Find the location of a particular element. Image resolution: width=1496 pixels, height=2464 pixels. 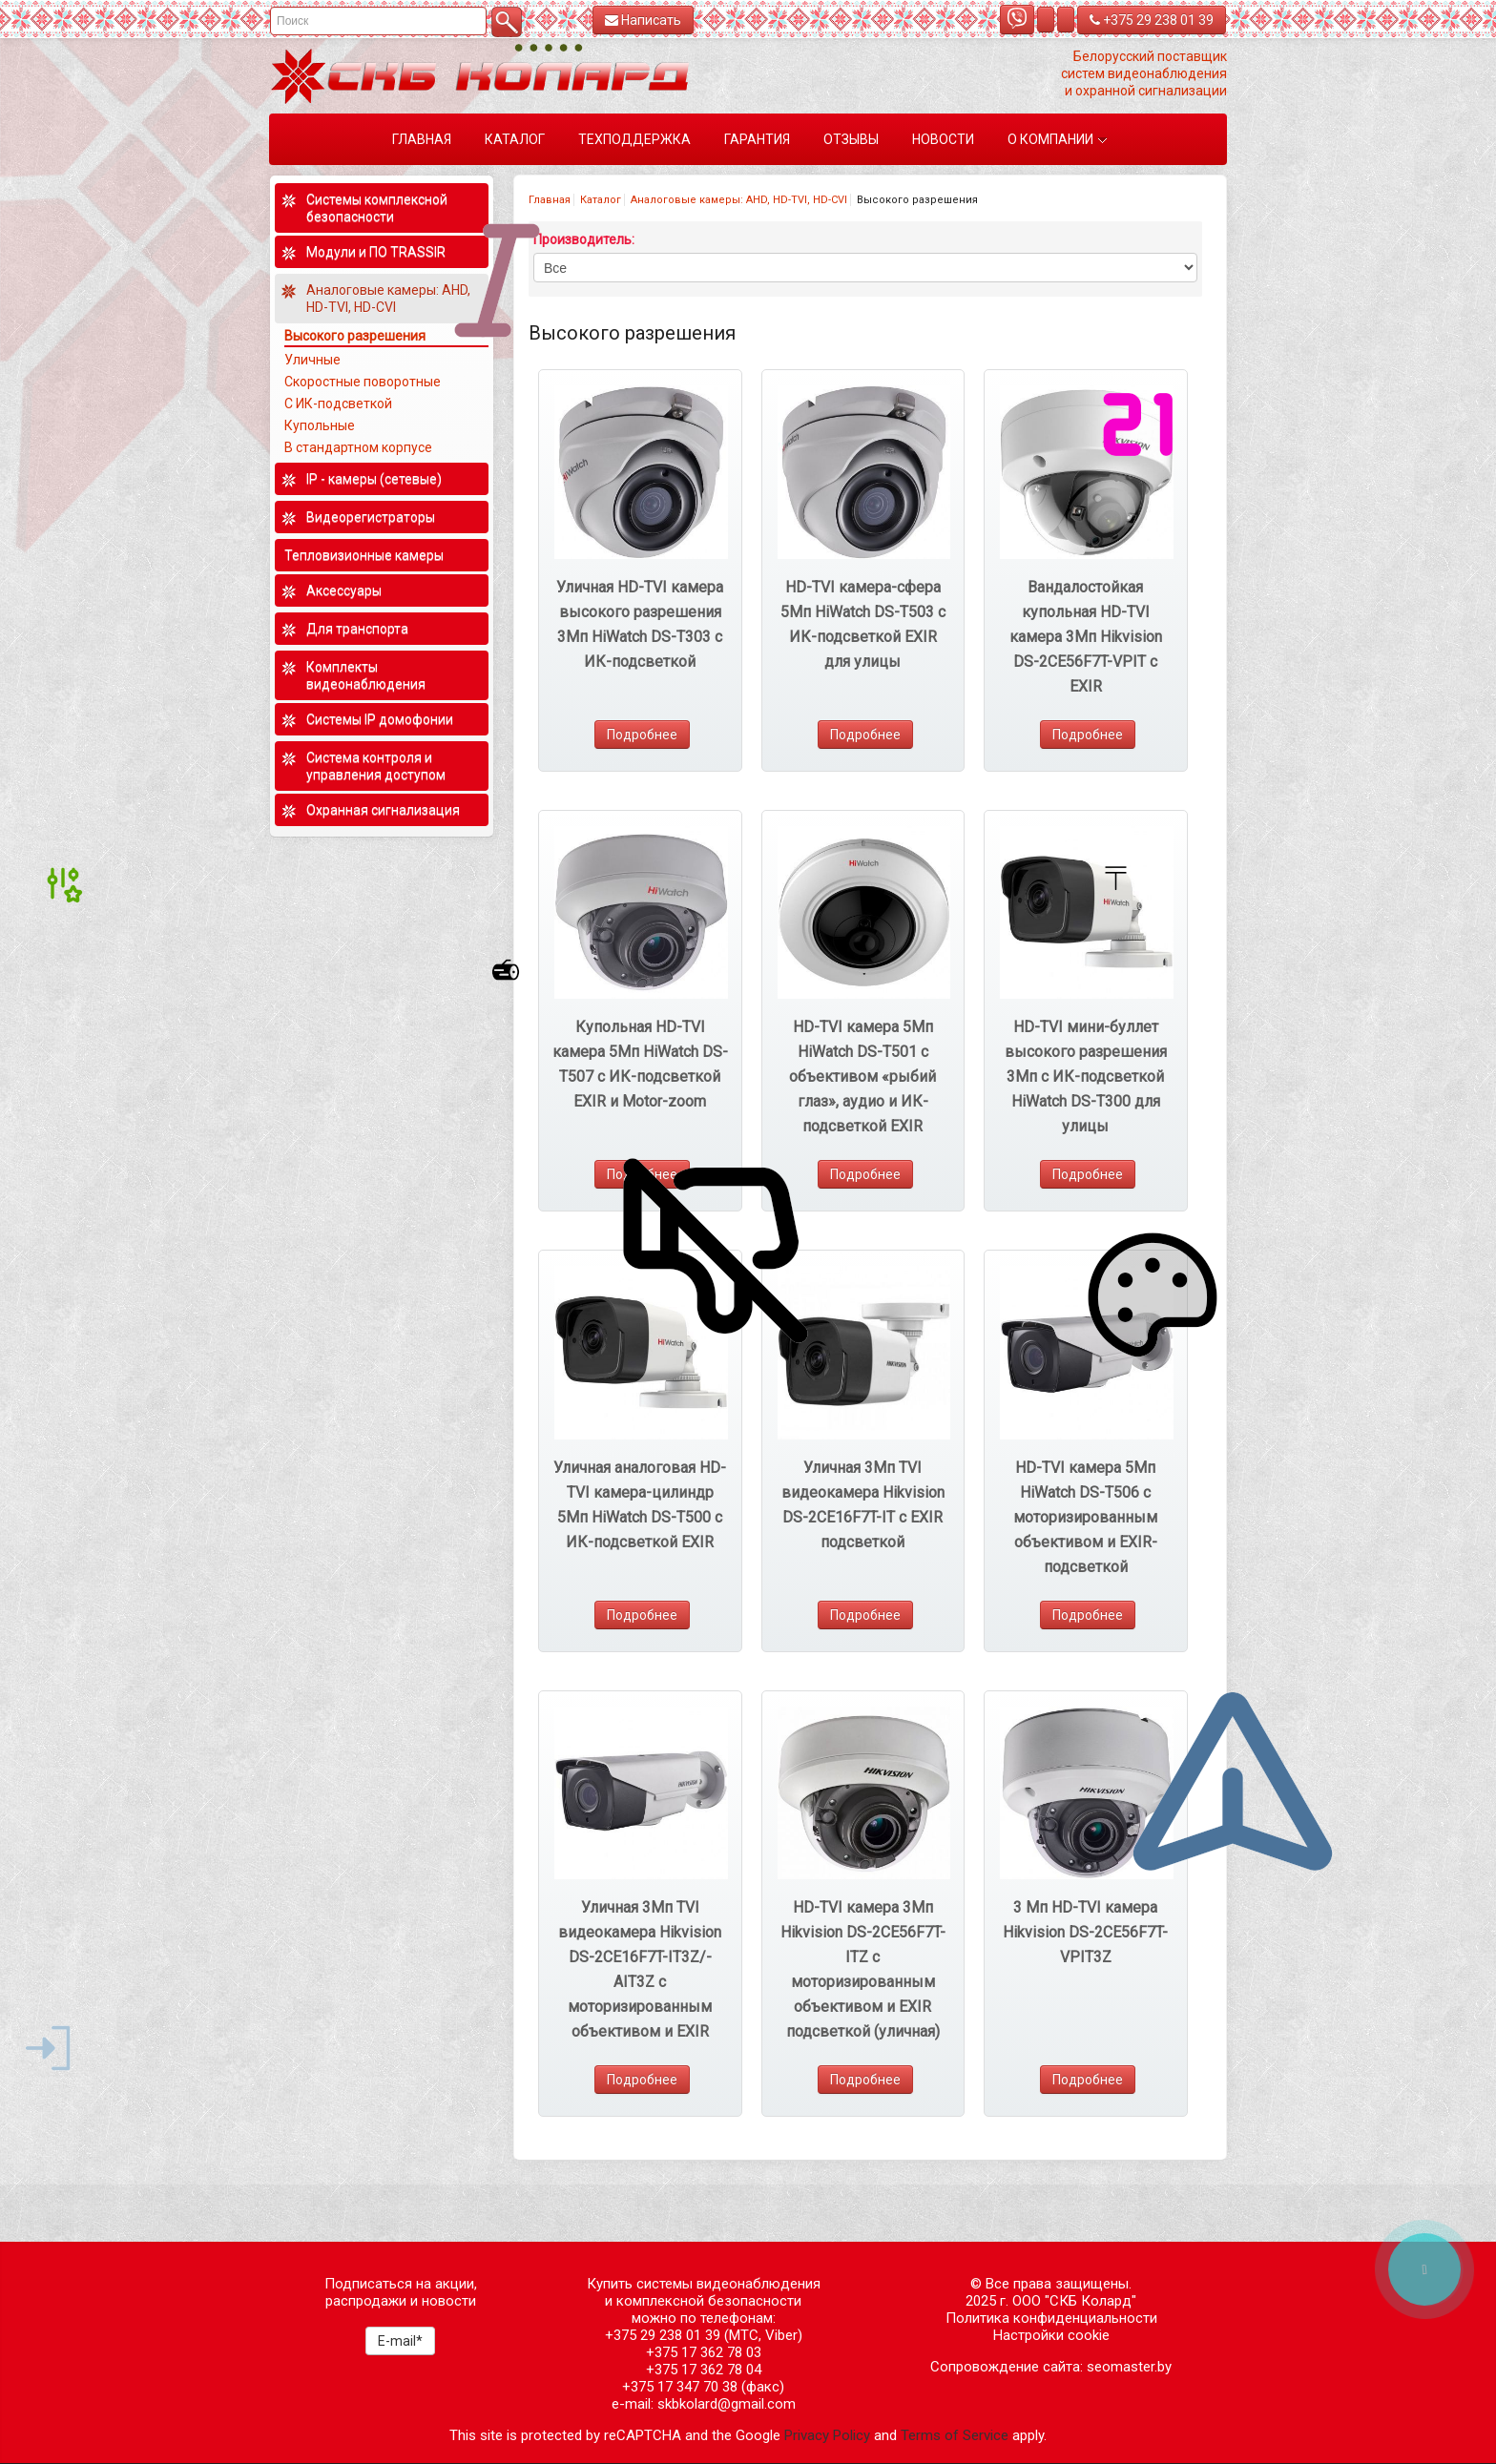

adjust settings for starred items is located at coordinates (63, 883).